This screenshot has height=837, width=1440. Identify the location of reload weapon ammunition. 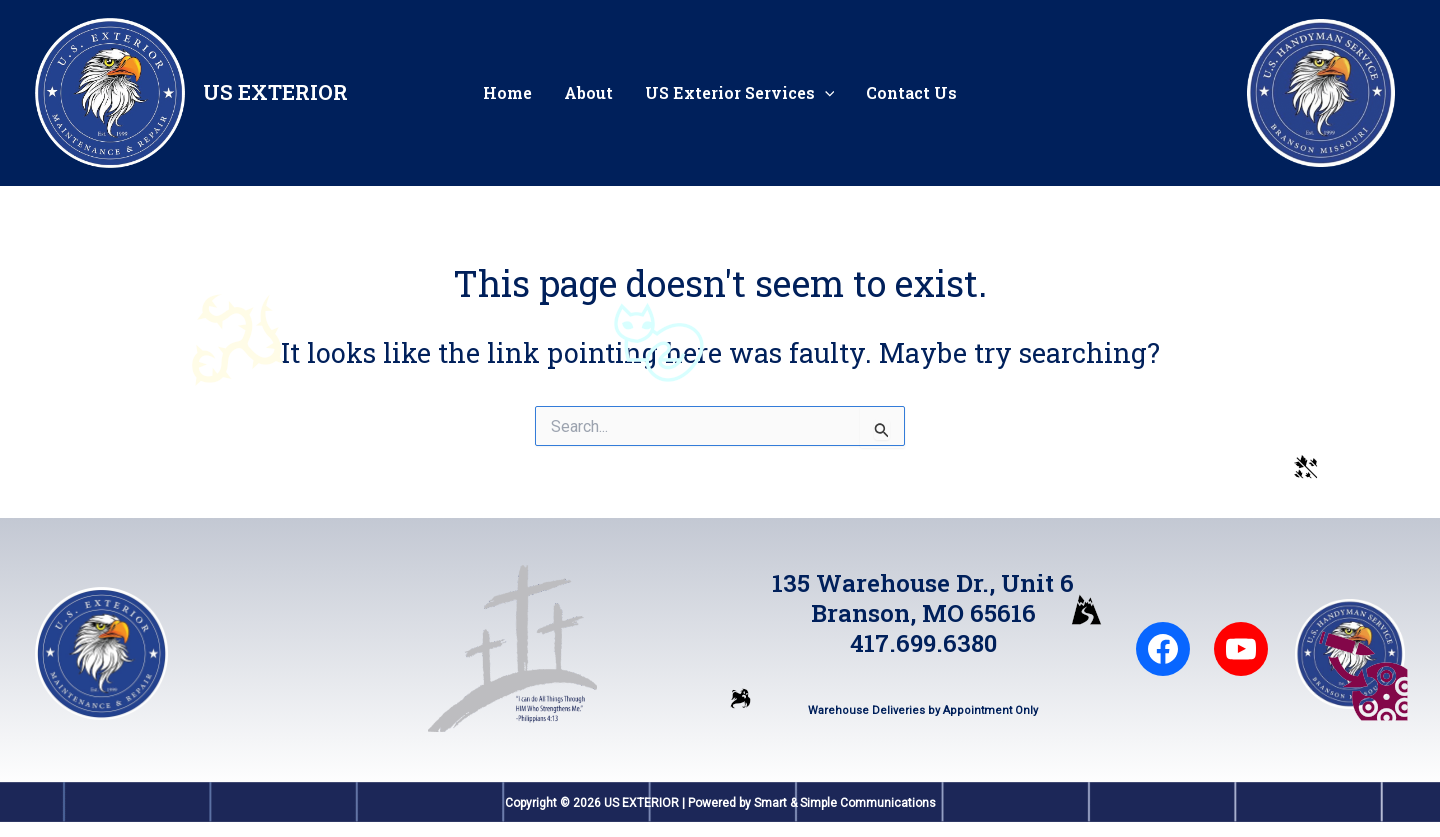
(1362, 675).